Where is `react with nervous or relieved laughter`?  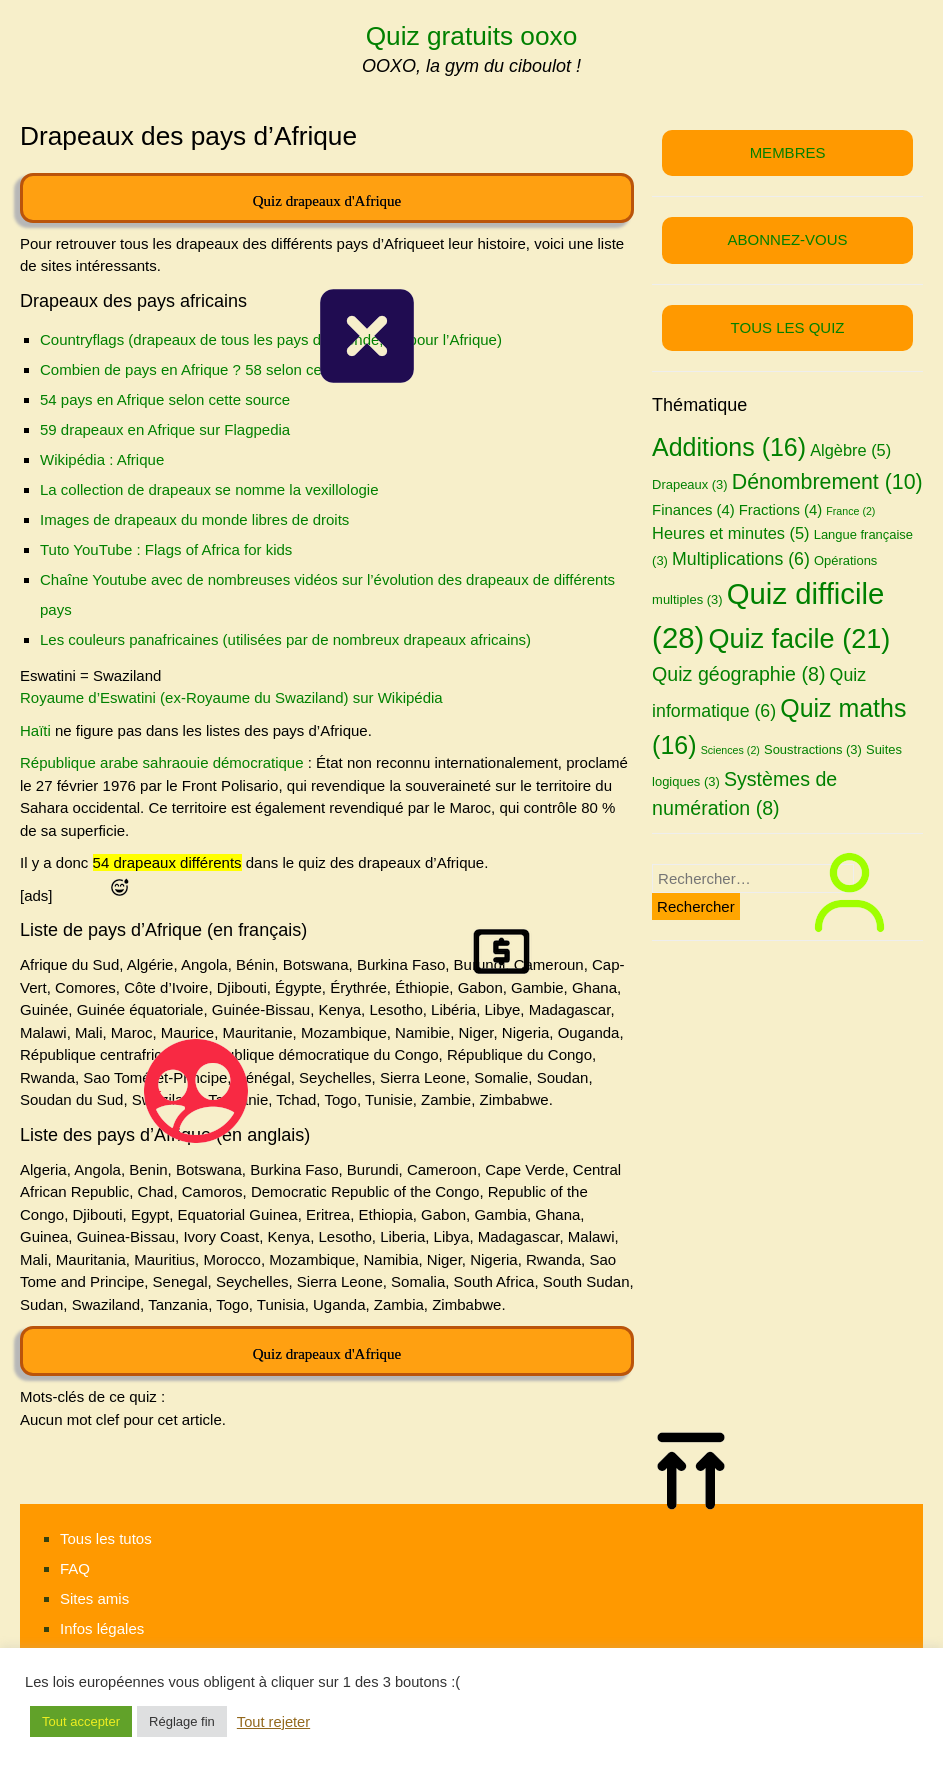 react with nervous or relieved laughter is located at coordinates (119, 887).